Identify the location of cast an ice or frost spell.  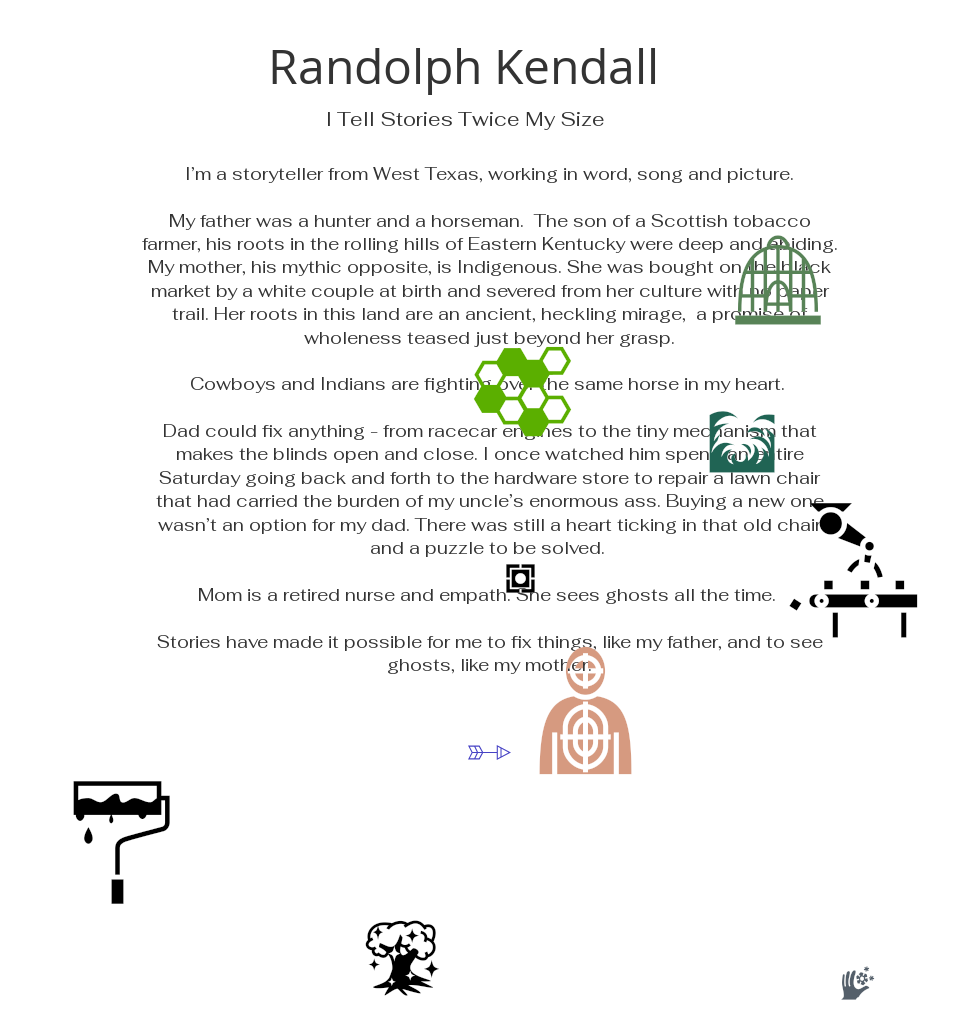
(858, 983).